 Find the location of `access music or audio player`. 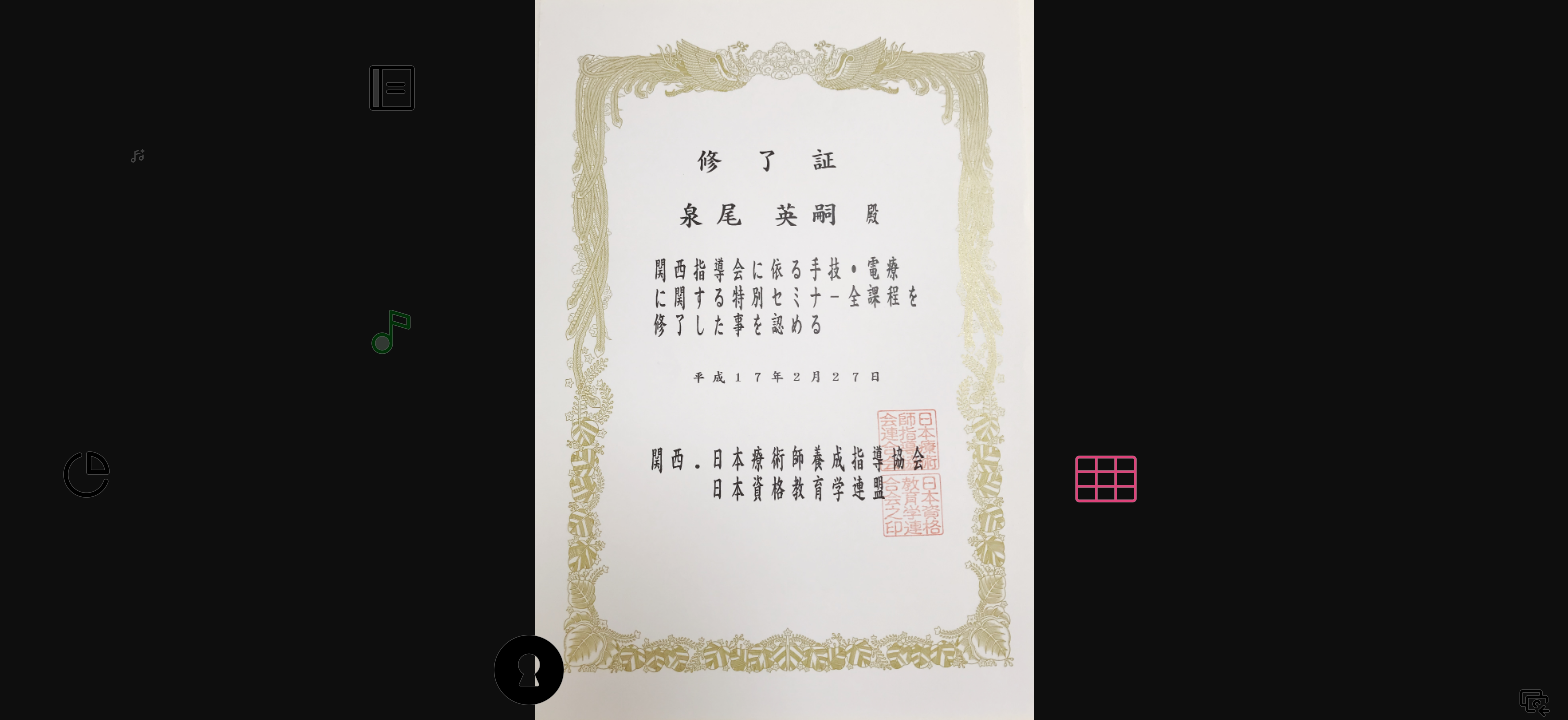

access music or audio player is located at coordinates (391, 331).